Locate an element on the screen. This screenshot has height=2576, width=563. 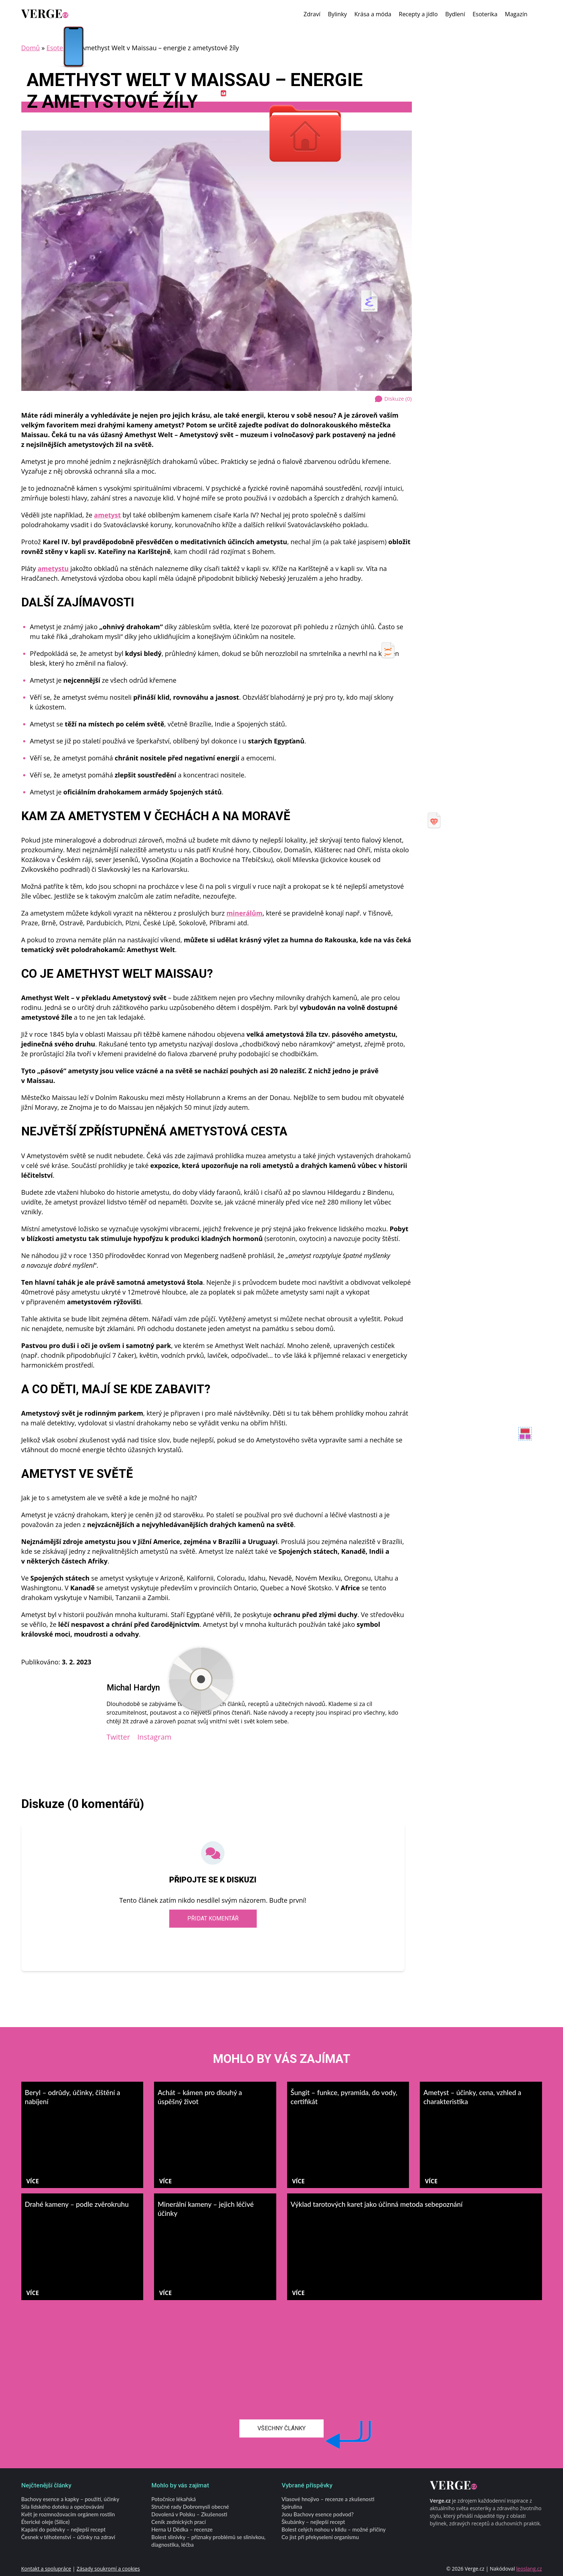
jupyter notebook file is located at coordinates (388, 650).